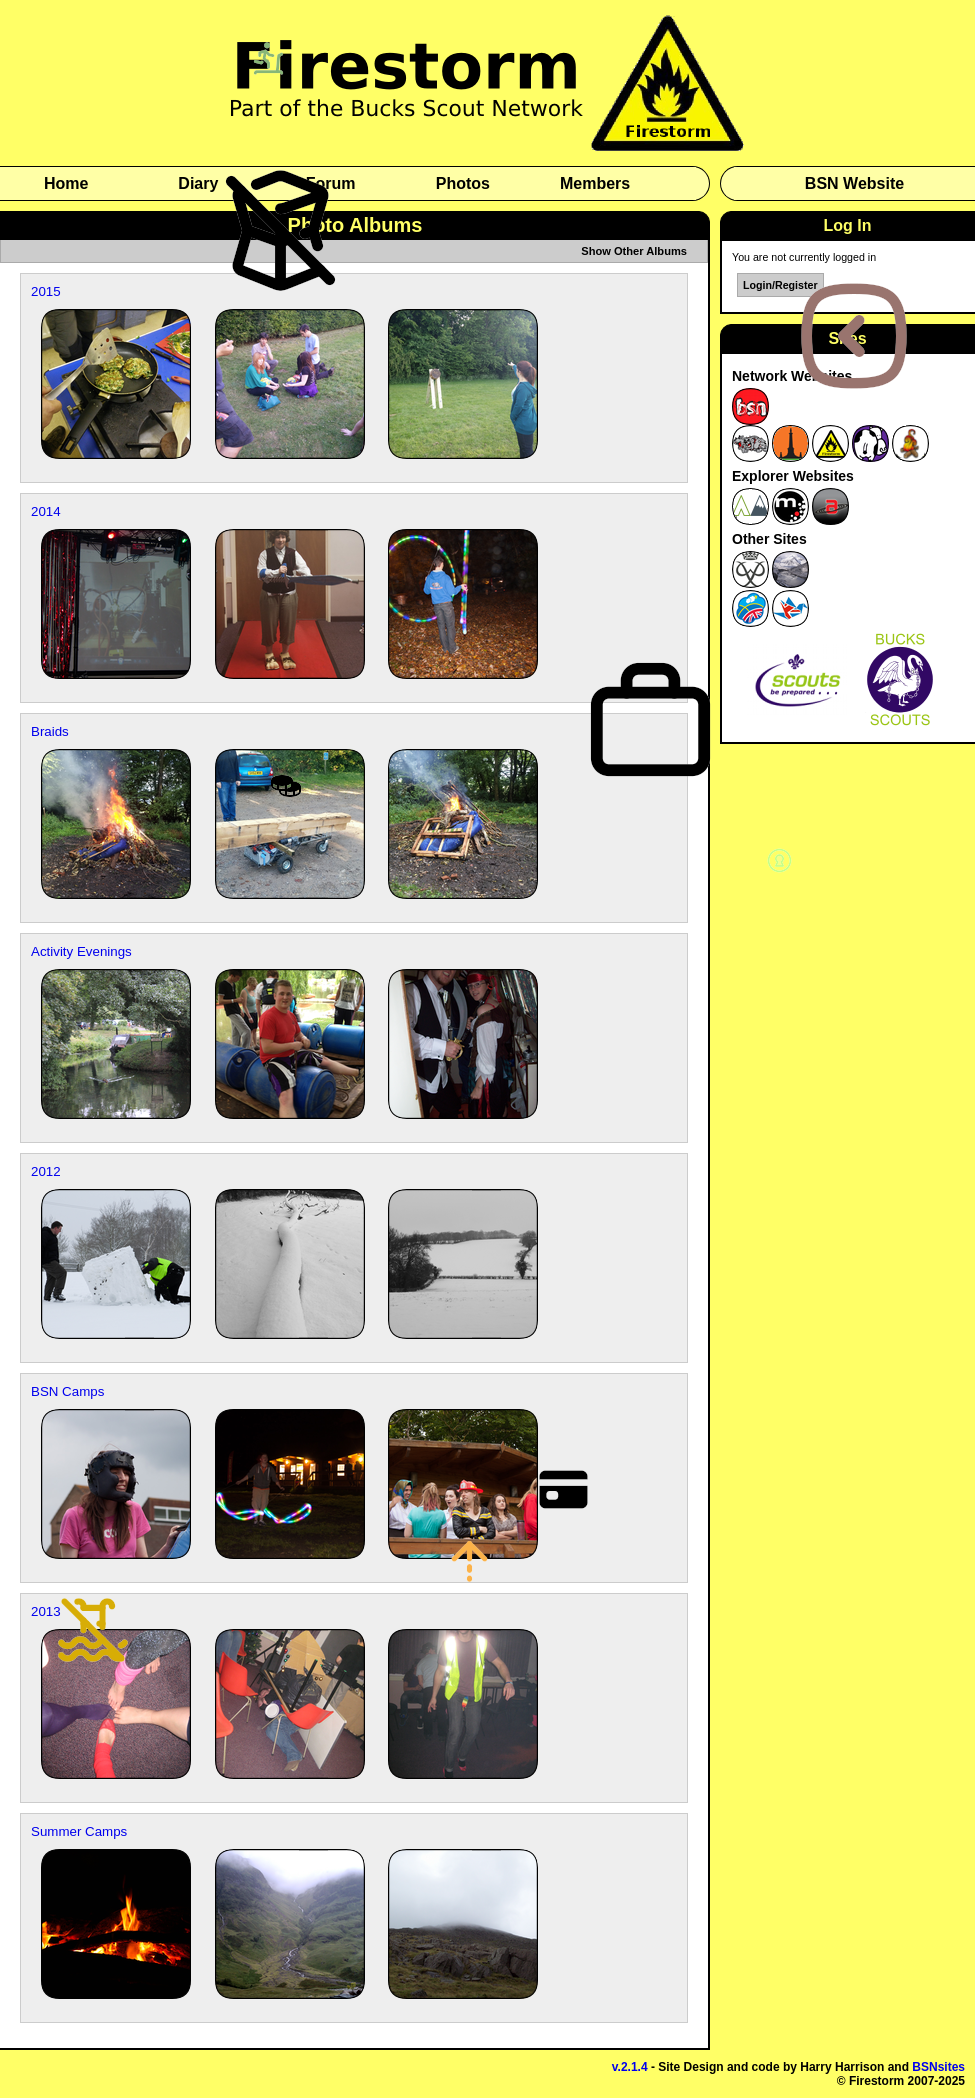  What do you see at coordinates (469, 1561) in the screenshot?
I see `upload in progress or pending` at bounding box center [469, 1561].